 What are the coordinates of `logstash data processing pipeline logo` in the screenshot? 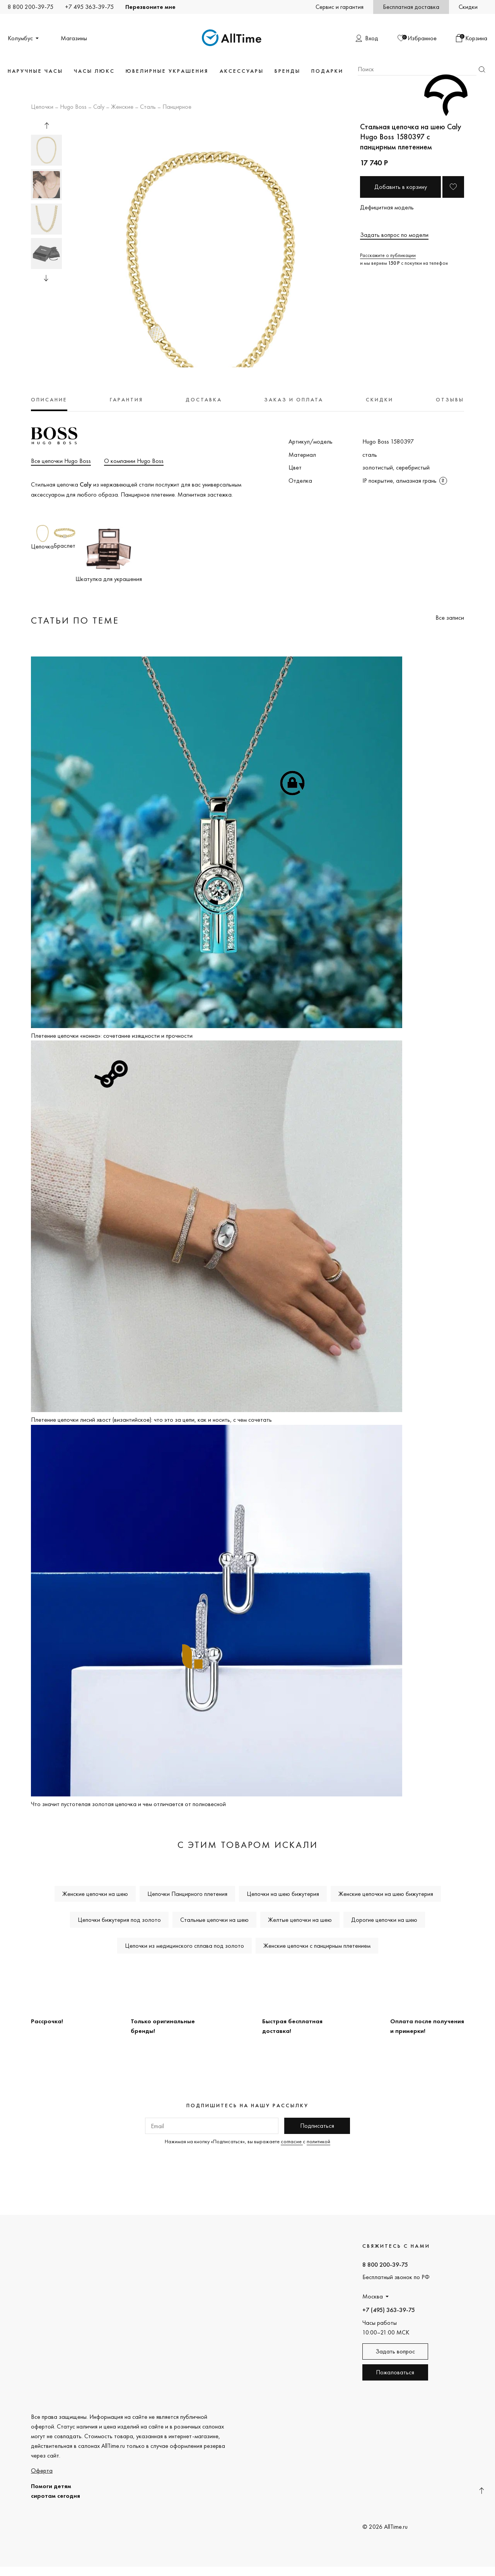 It's located at (192, 1656).